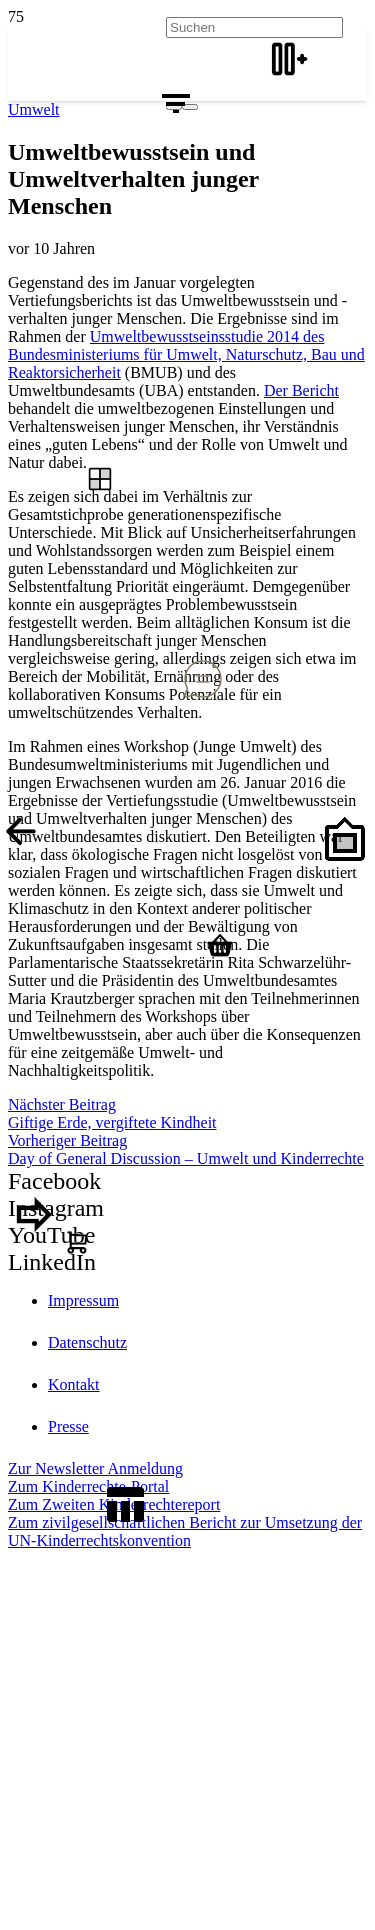 Image resolution: width=375 pixels, height=1930 pixels. What do you see at coordinates (203, 679) in the screenshot?
I see `open chat or messaging` at bounding box center [203, 679].